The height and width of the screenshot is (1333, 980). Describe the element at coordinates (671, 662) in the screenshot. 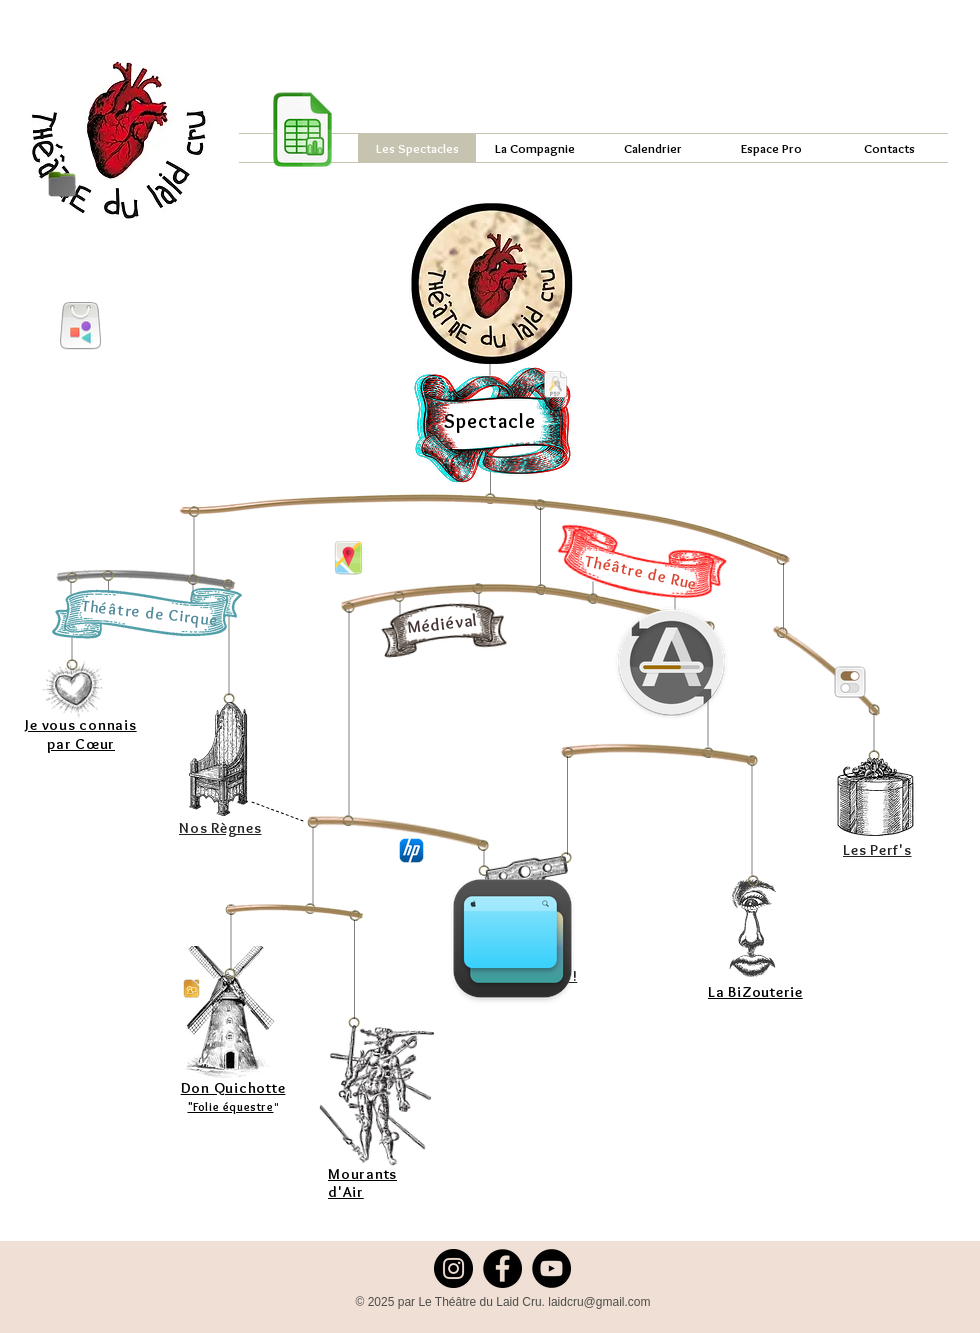

I see `open the software update manager` at that location.